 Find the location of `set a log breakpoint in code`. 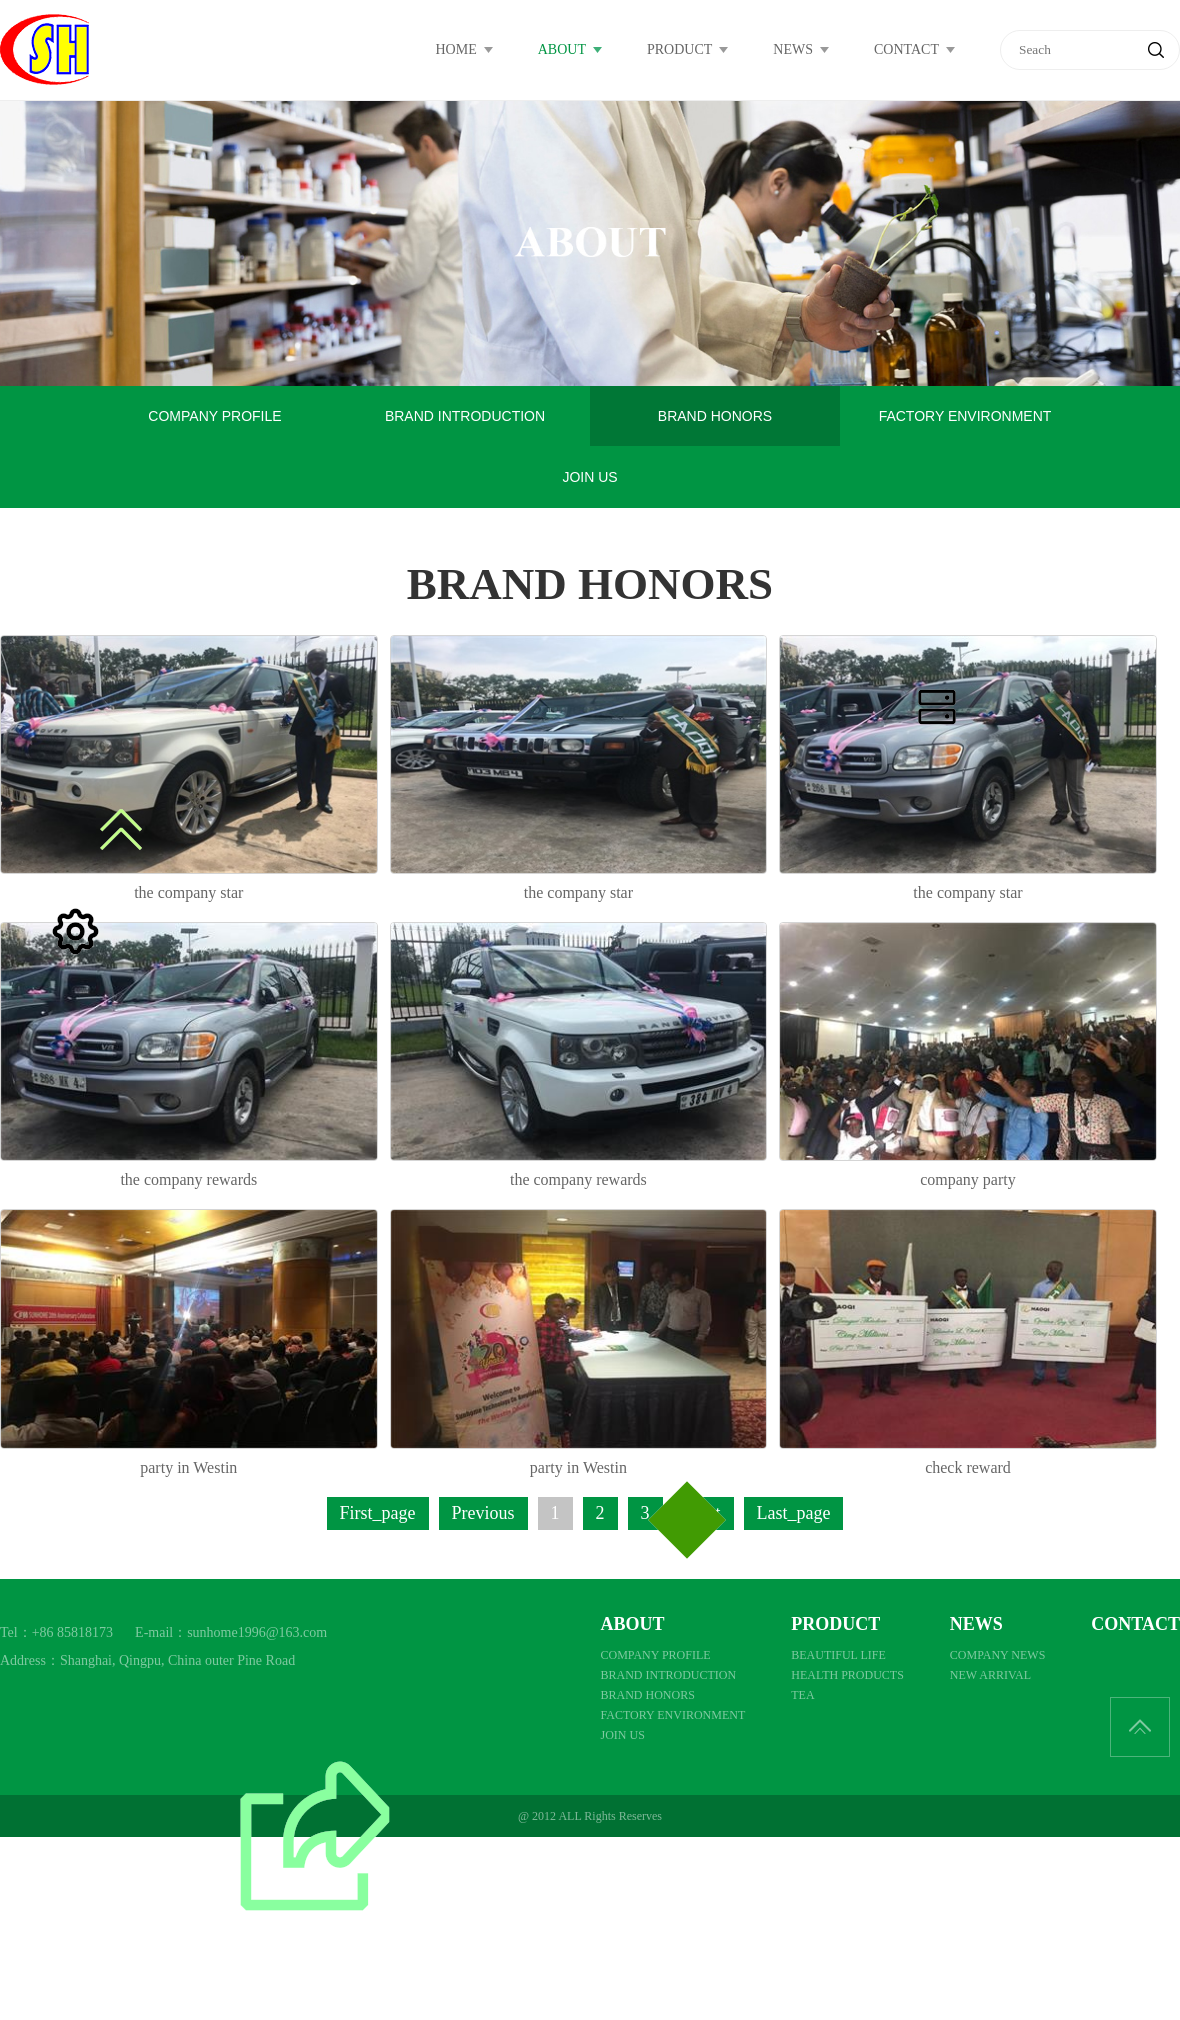

set a log breakpoint in code is located at coordinates (687, 1520).